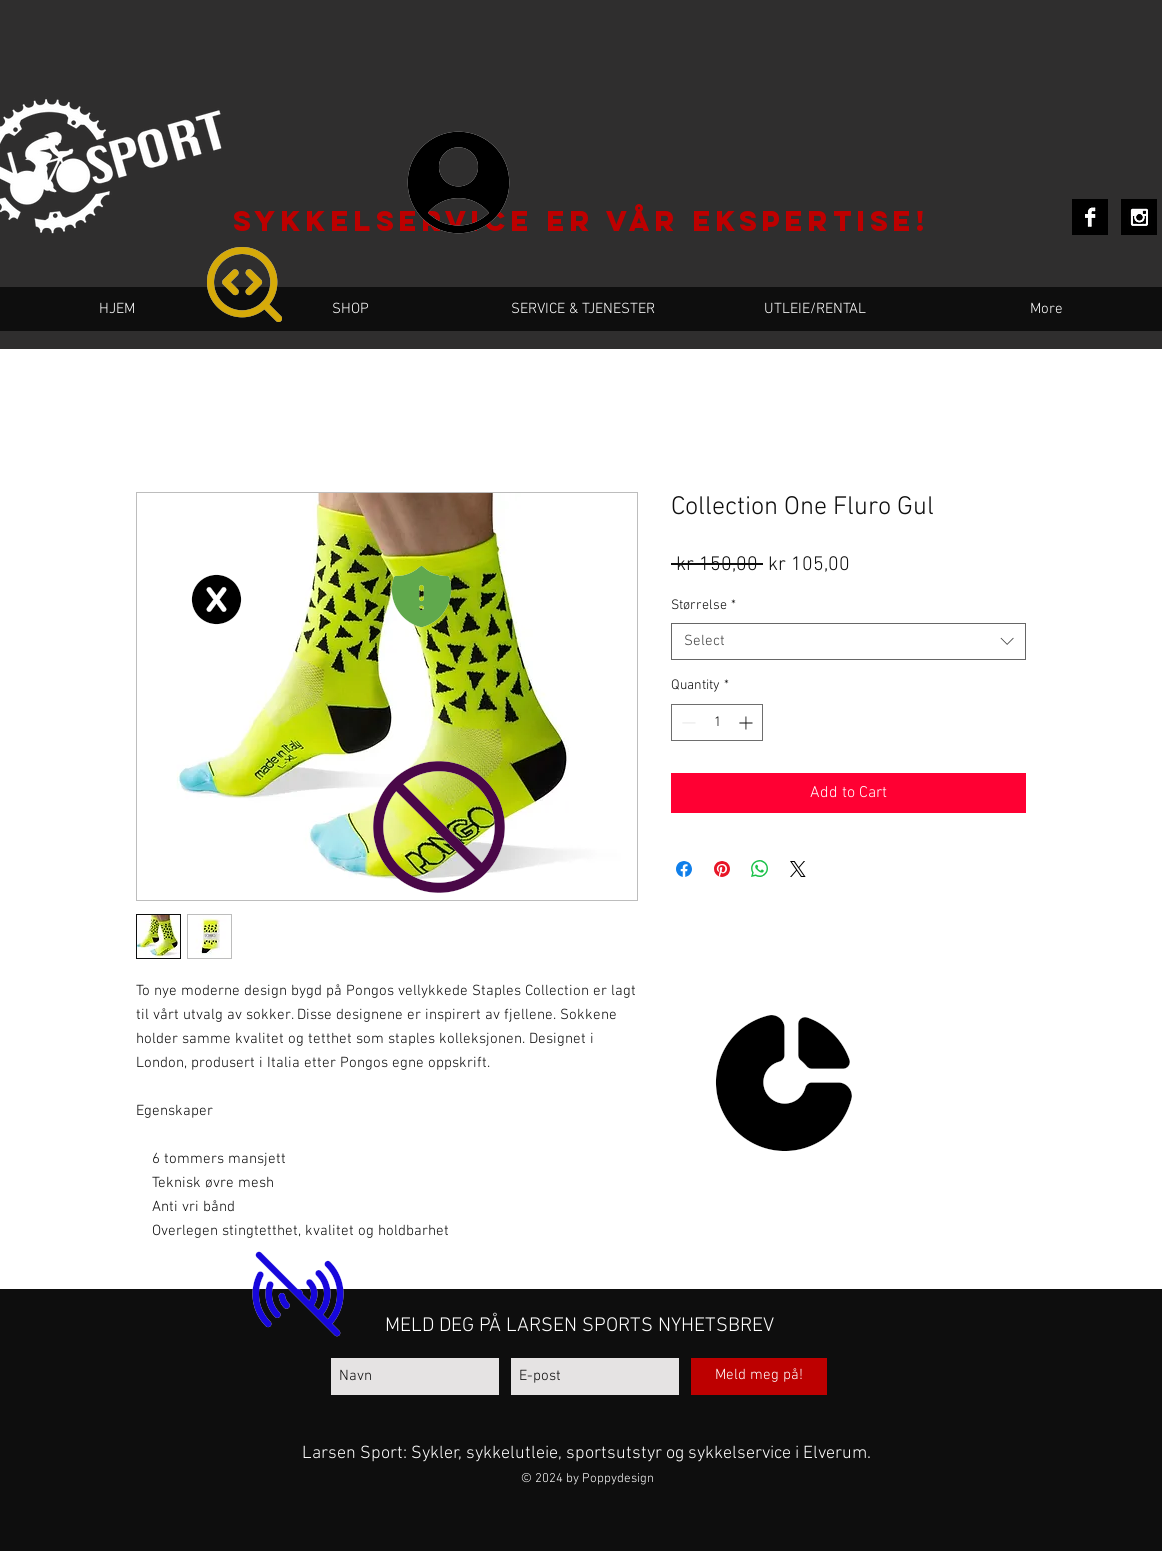  What do you see at coordinates (458, 182) in the screenshot?
I see `view your profile` at bounding box center [458, 182].